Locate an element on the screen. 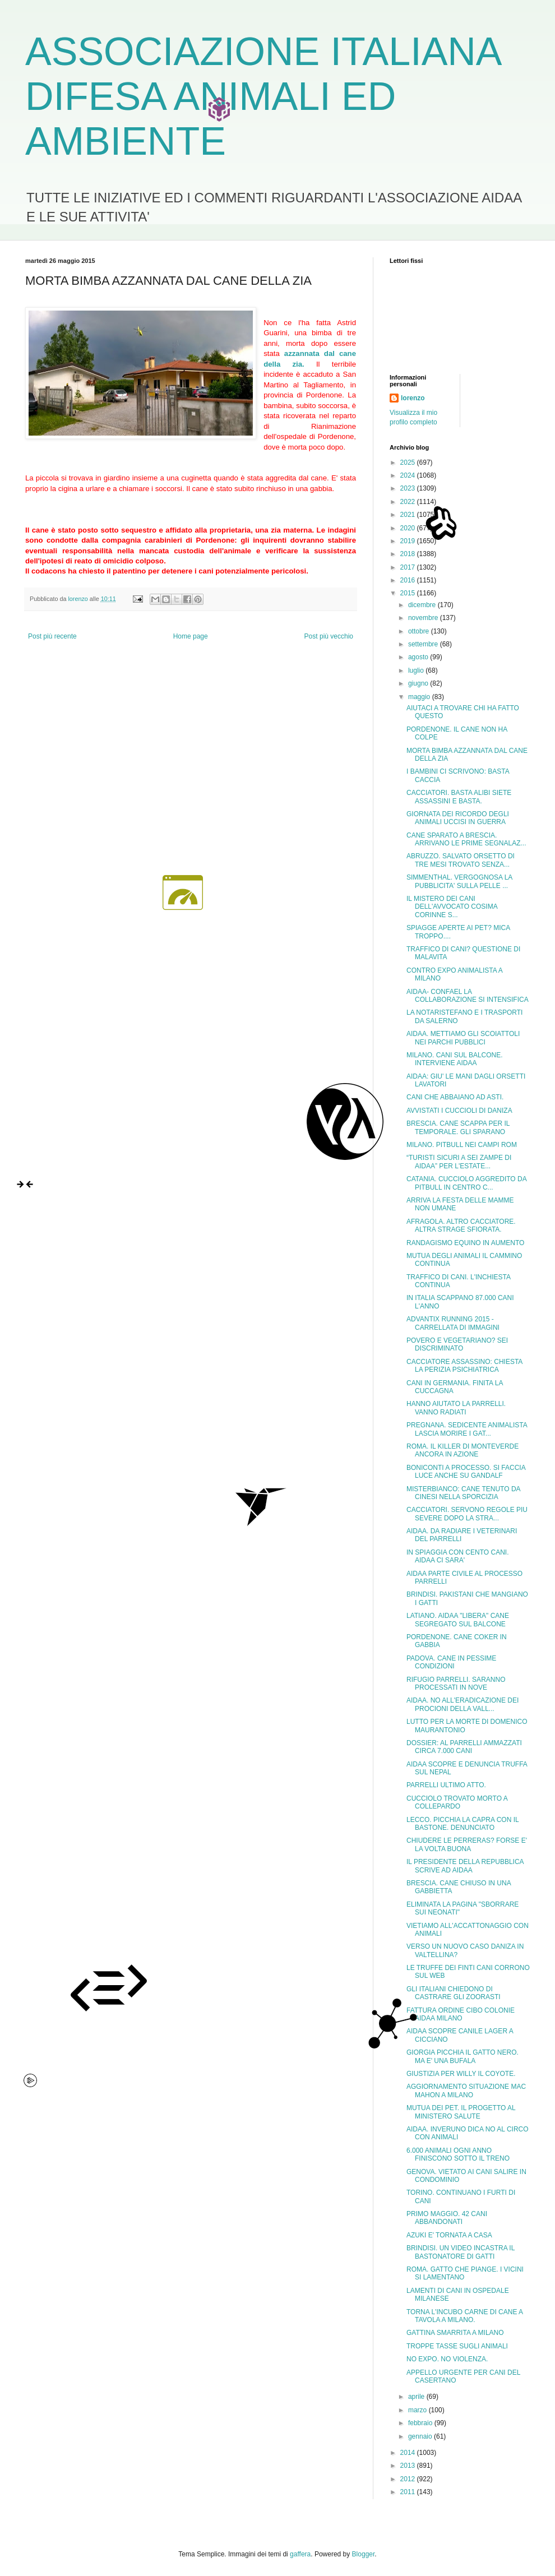  open webmin server administration panel is located at coordinates (441, 523).